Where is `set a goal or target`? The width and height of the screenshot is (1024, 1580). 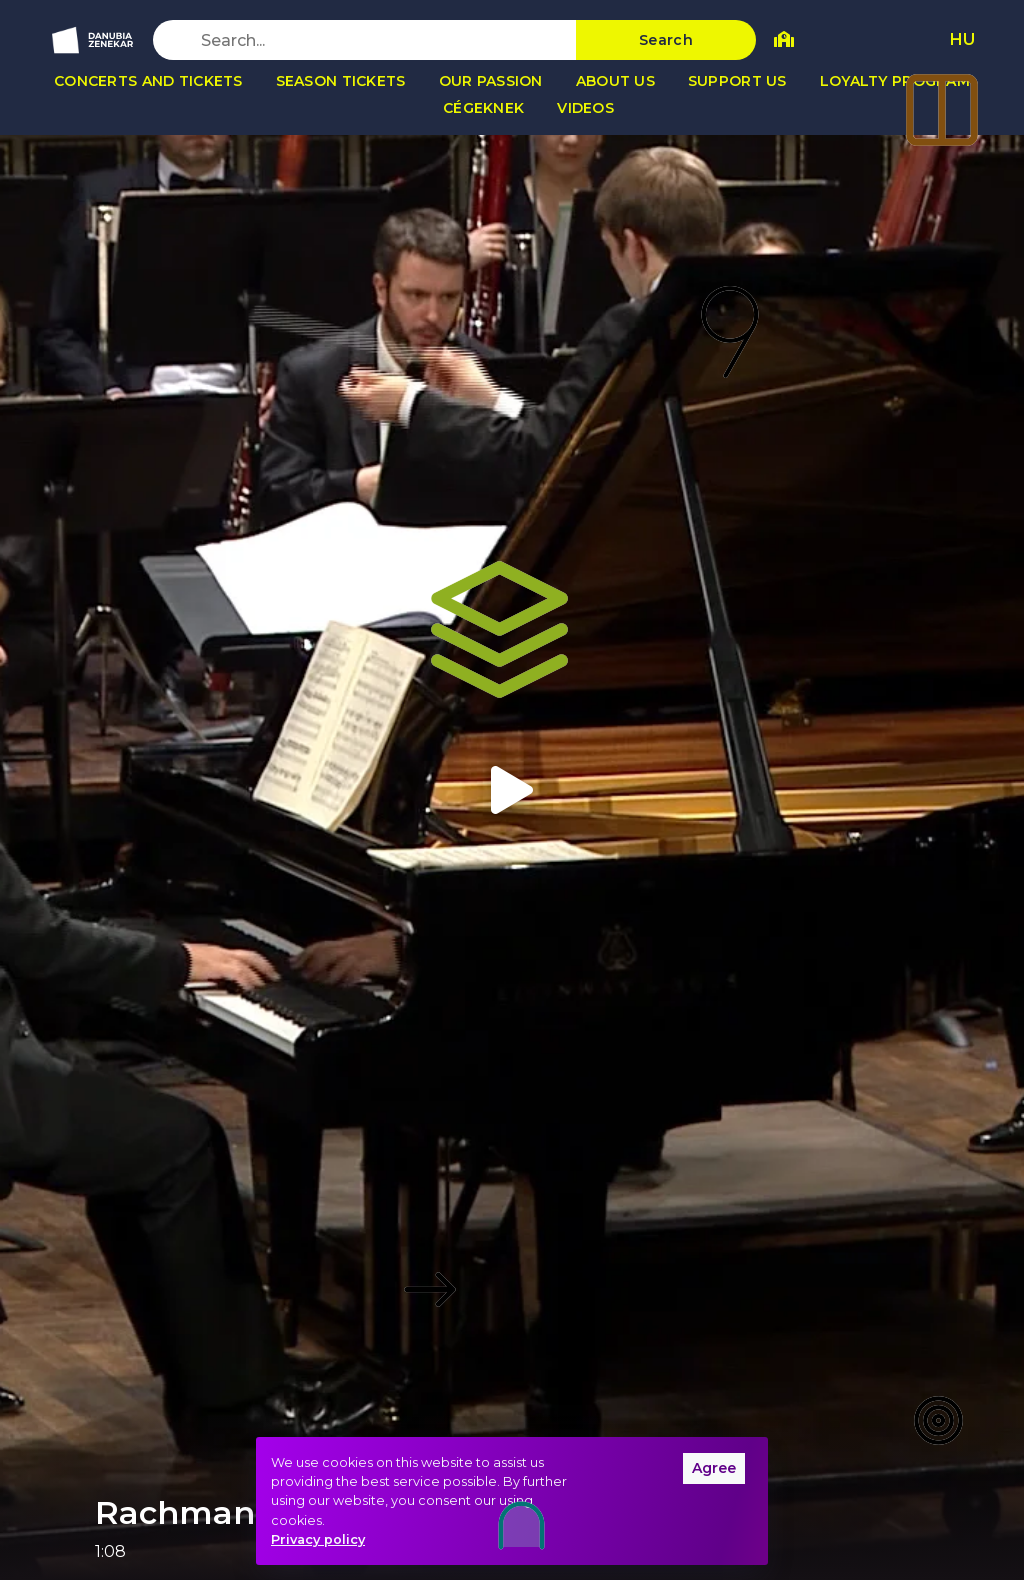 set a goal or target is located at coordinates (938, 1420).